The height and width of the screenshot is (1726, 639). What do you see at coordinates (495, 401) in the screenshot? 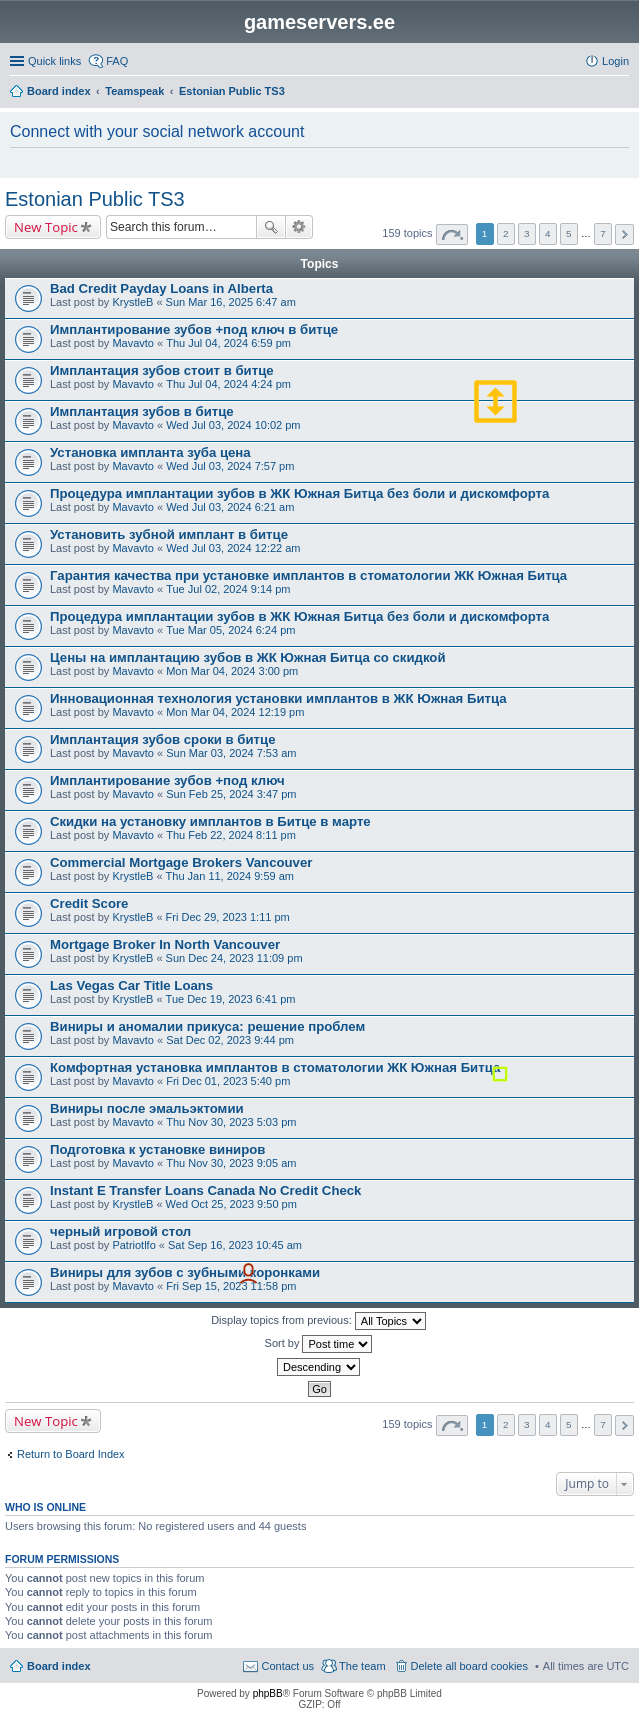
I see `flip content vertically` at bounding box center [495, 401].